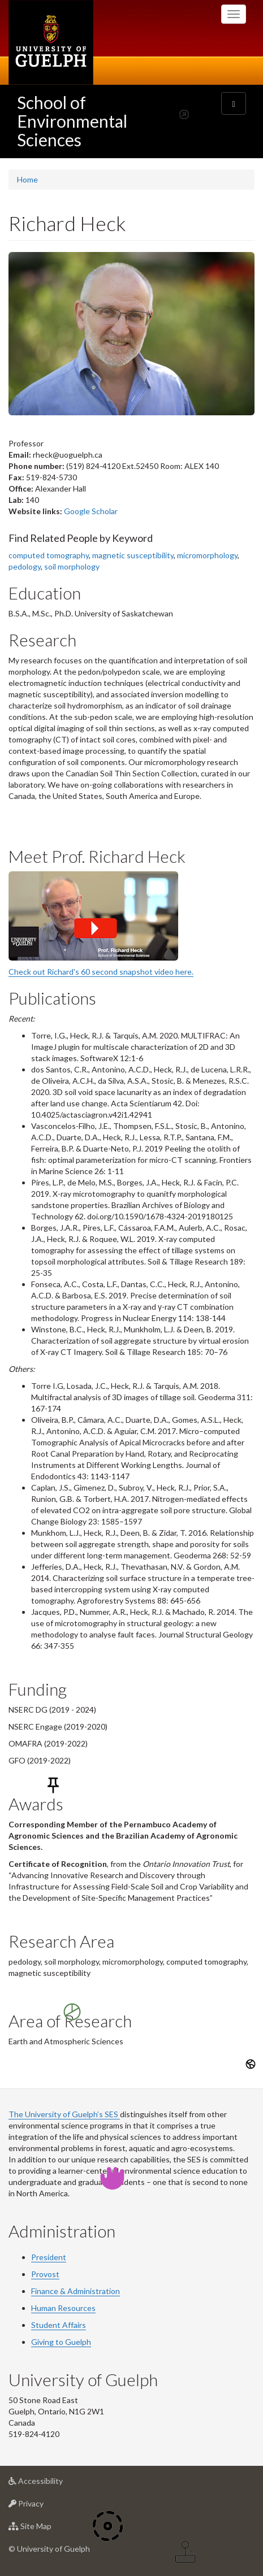 The height and width of the screenshot is (2576, 263). What do you see at coordinates (112, 2174) in the screenshot?
I see `drag to reorder items` at bounding box center [112, 2174].